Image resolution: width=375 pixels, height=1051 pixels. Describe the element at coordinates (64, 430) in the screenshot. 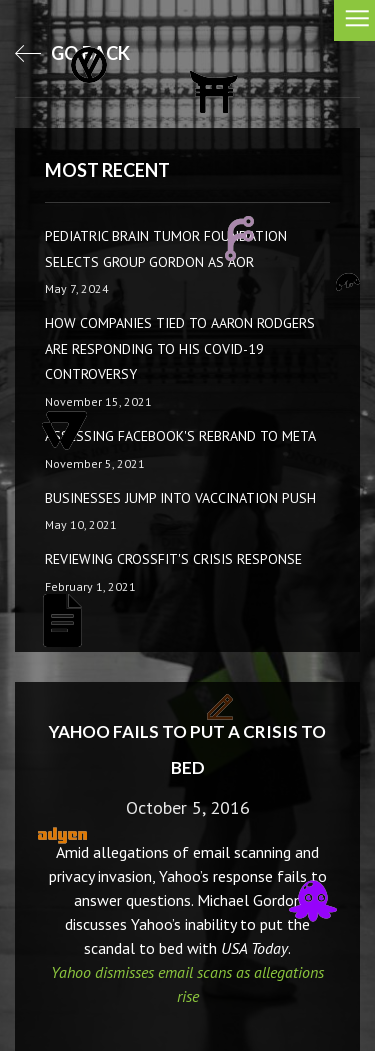

I see `visit the VTEX website or platform` at that location.